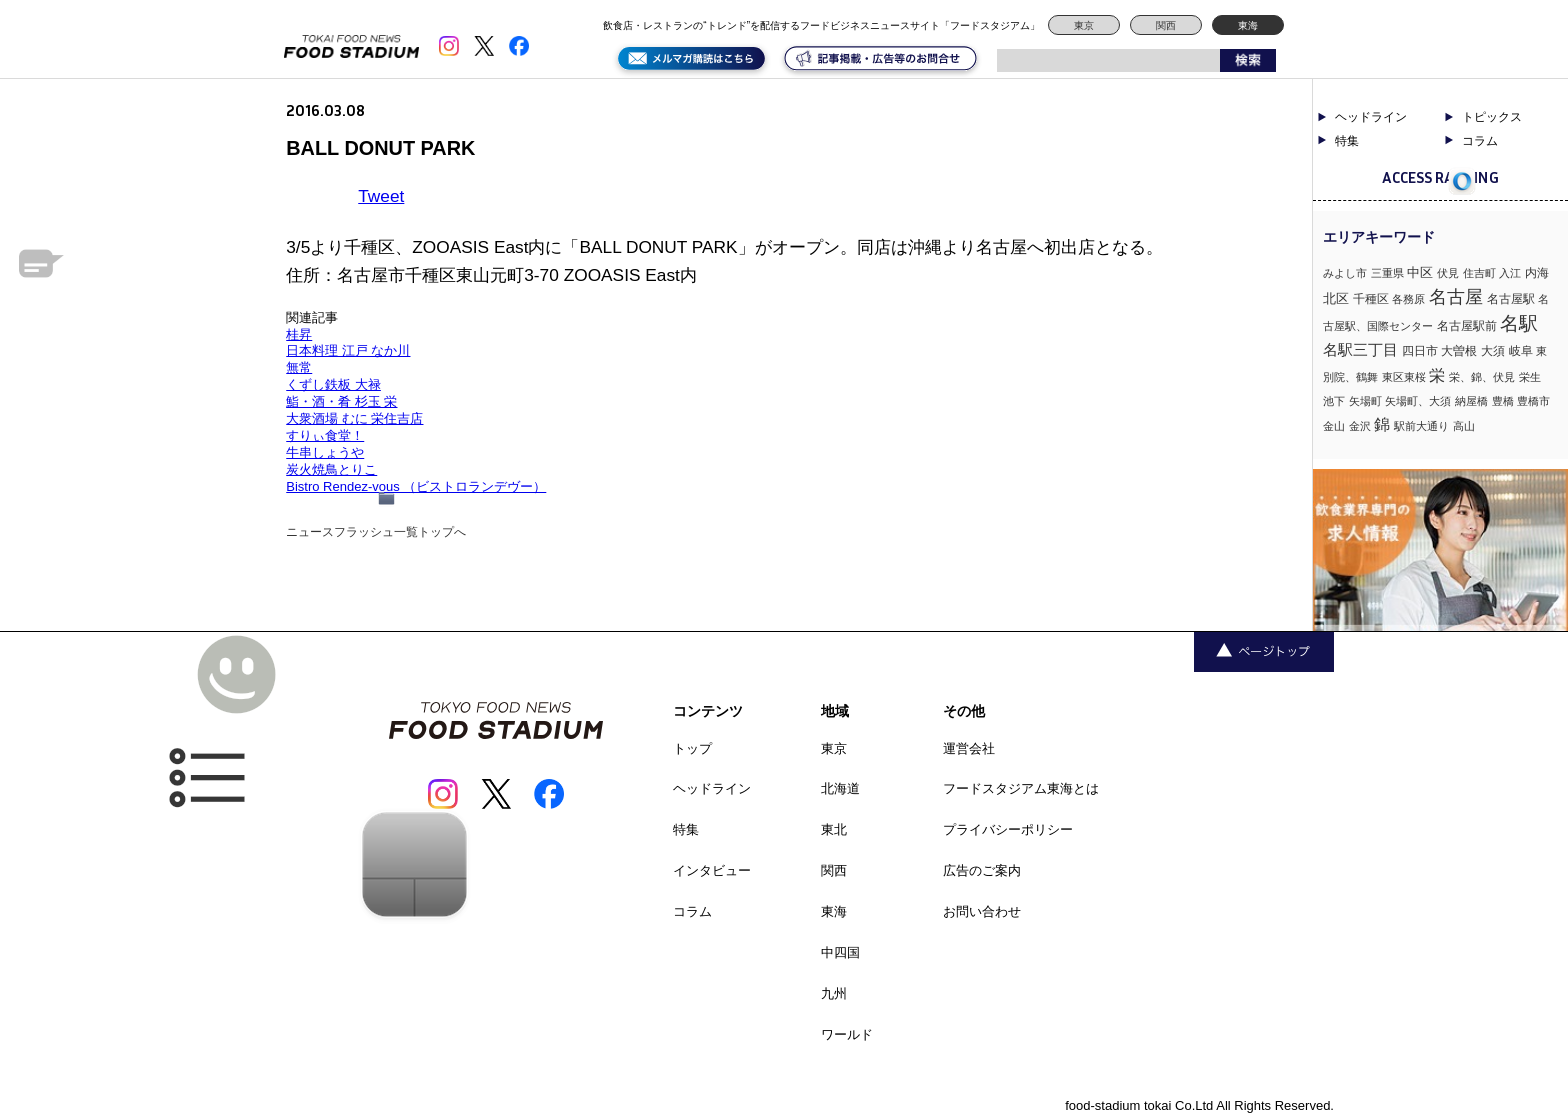 The width and height of the screenshot is (1568, 1115). I want to click on view task list or to-do items, so click(207, 775).